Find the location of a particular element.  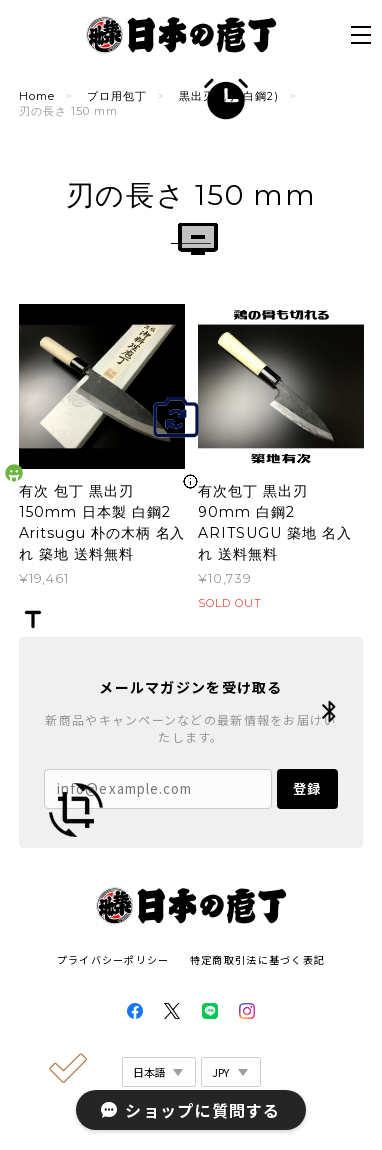

confirm or submit an action is located at coordinates (67, 1067).